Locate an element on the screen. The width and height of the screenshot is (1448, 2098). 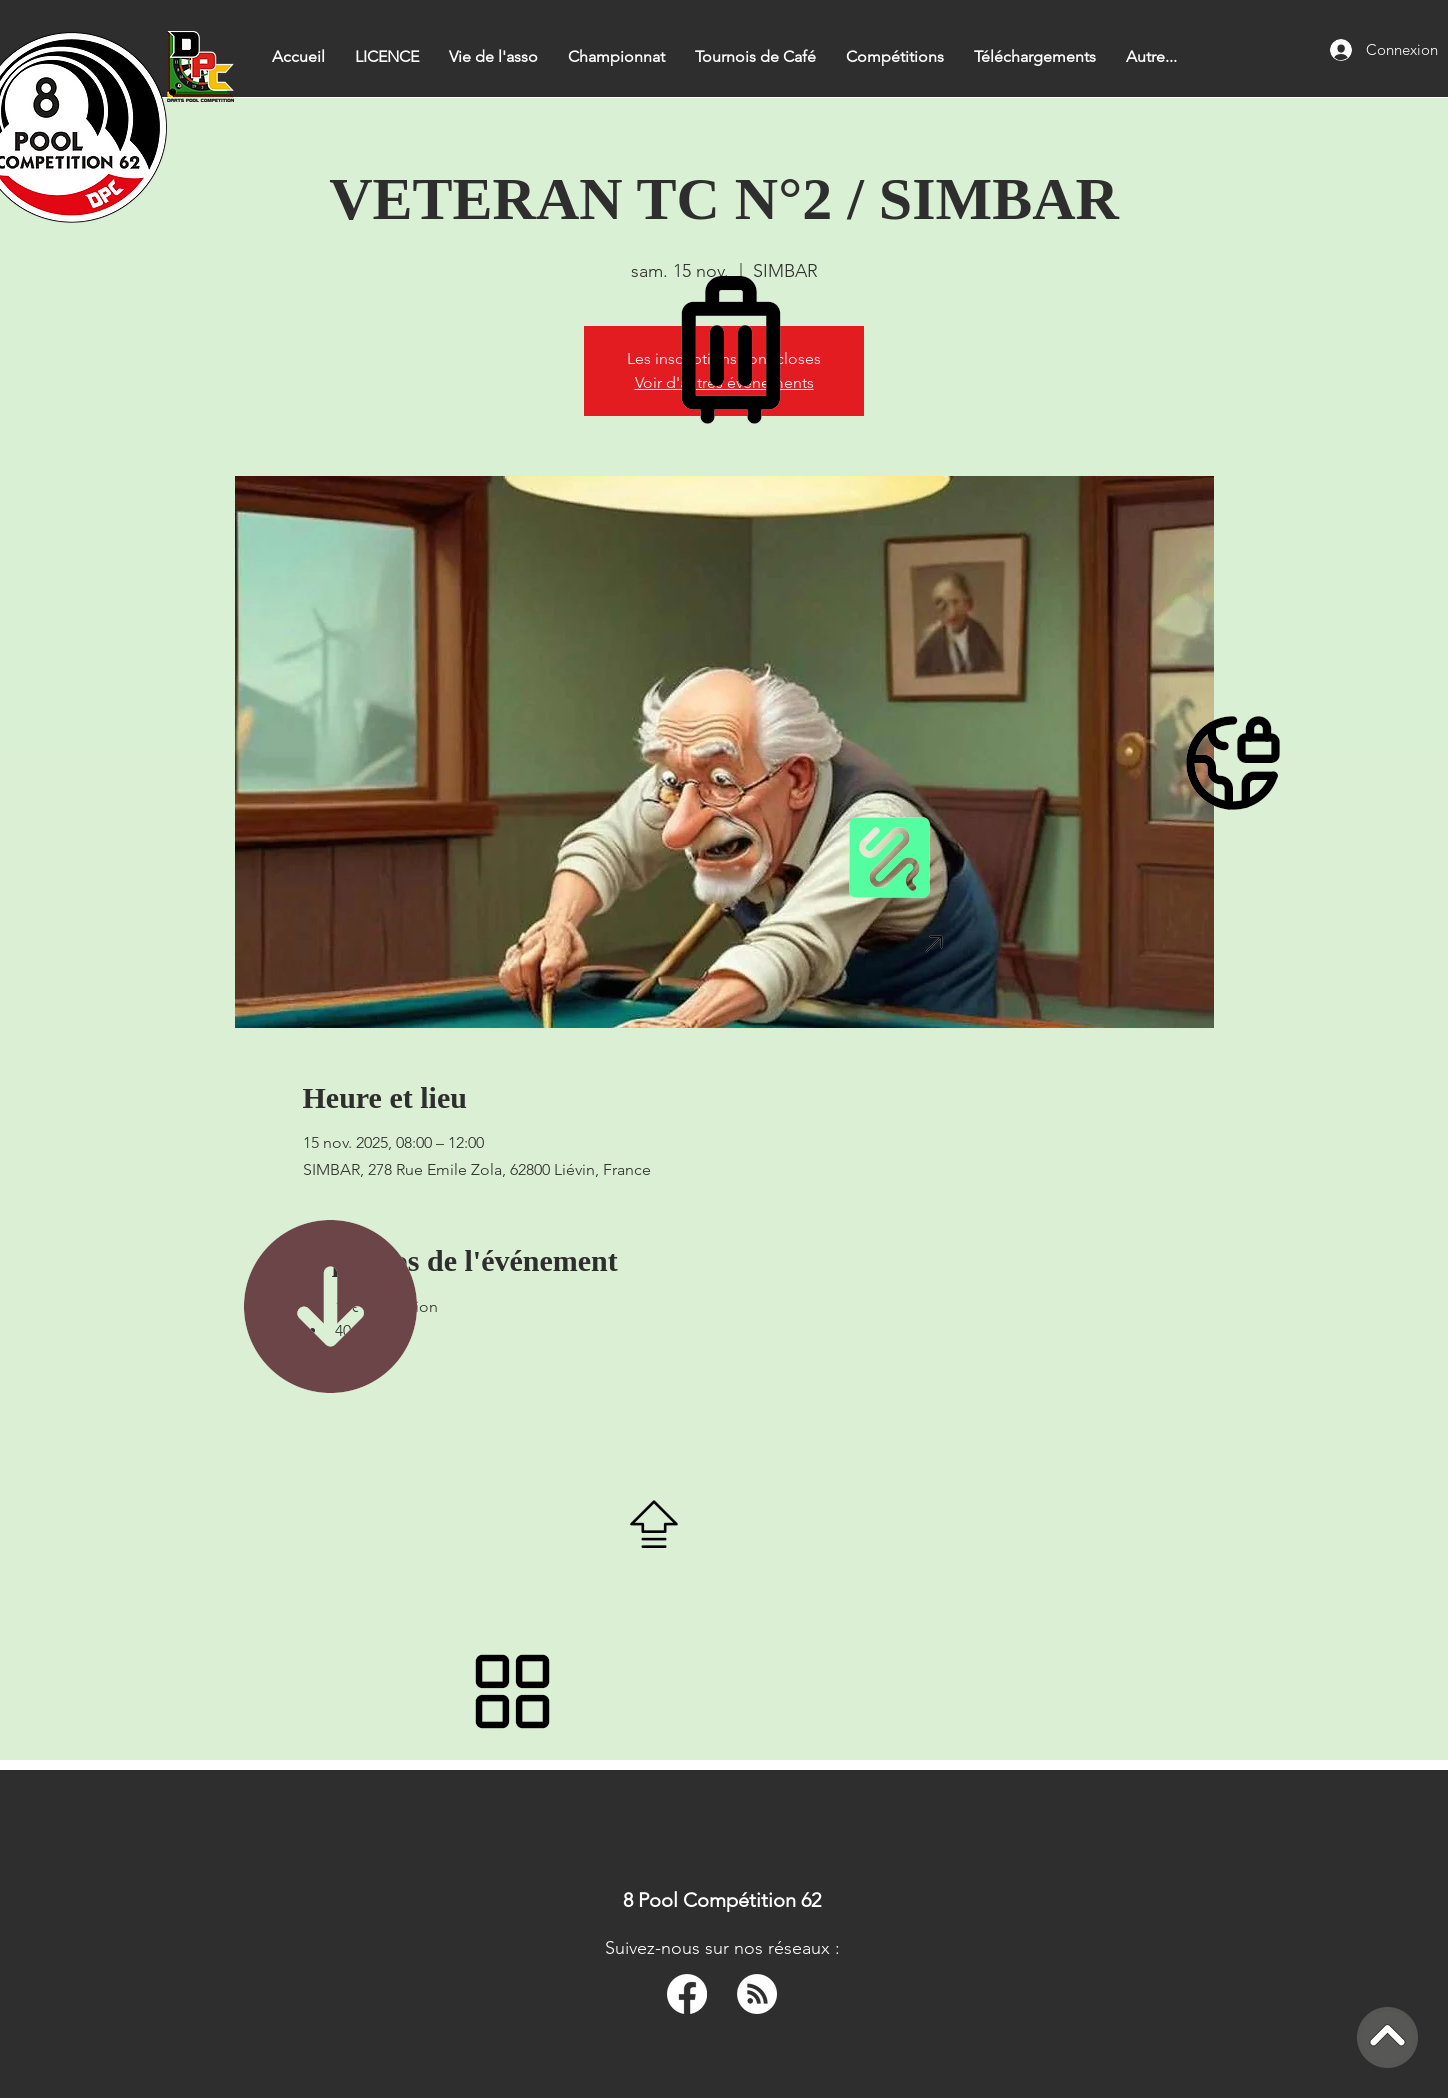
access travel or trip planning features is located at coordinates (731, 351).